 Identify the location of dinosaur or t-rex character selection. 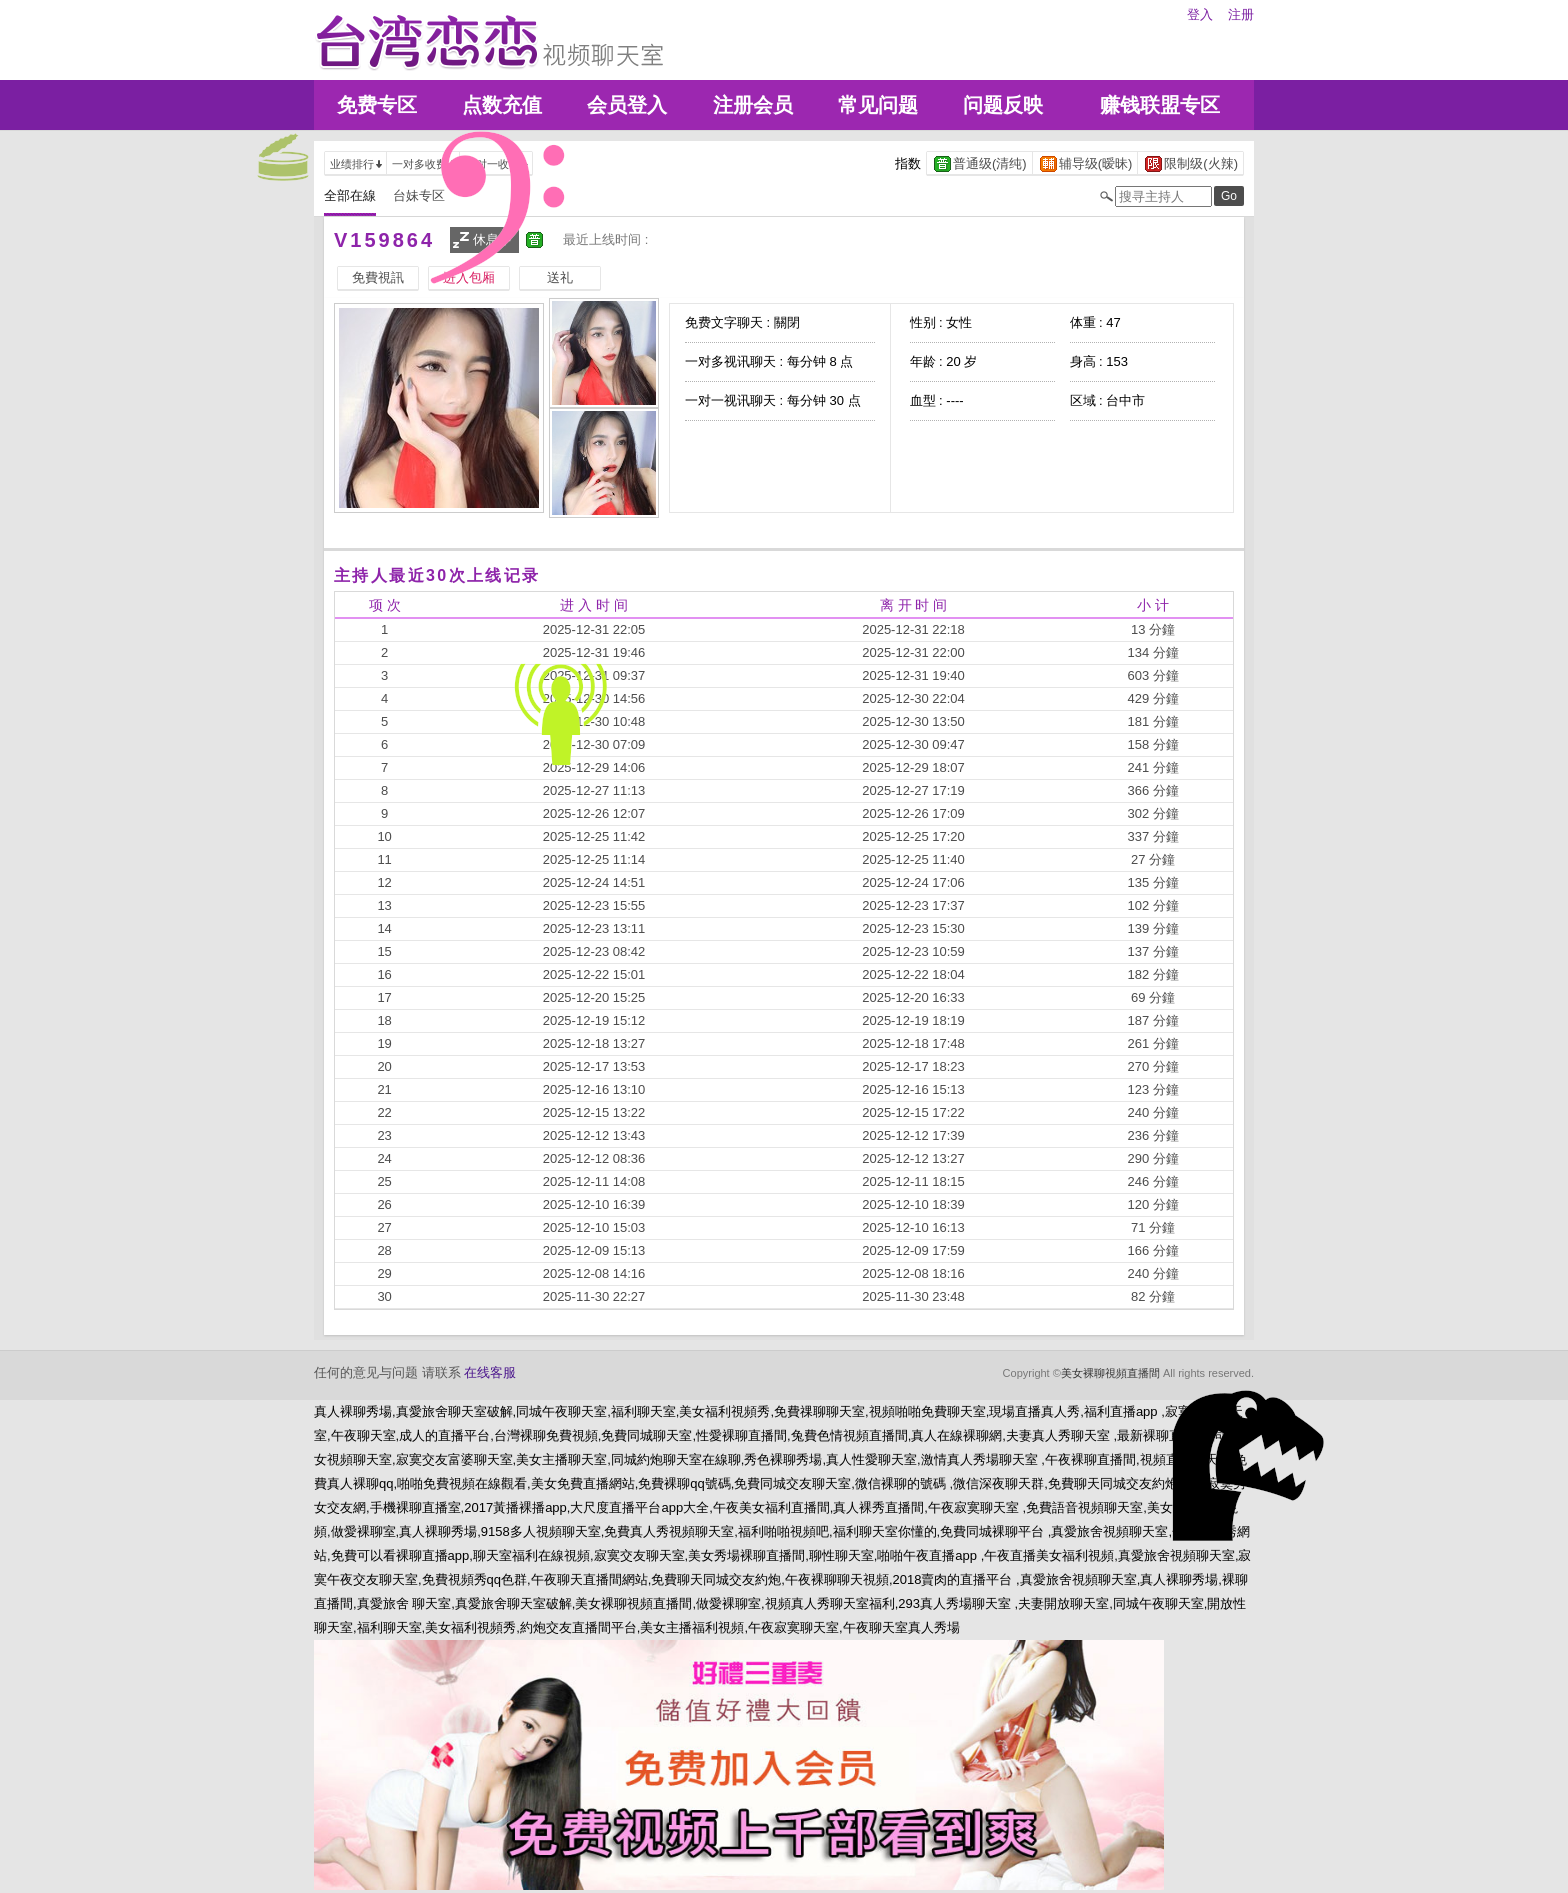
(1248, 1465).